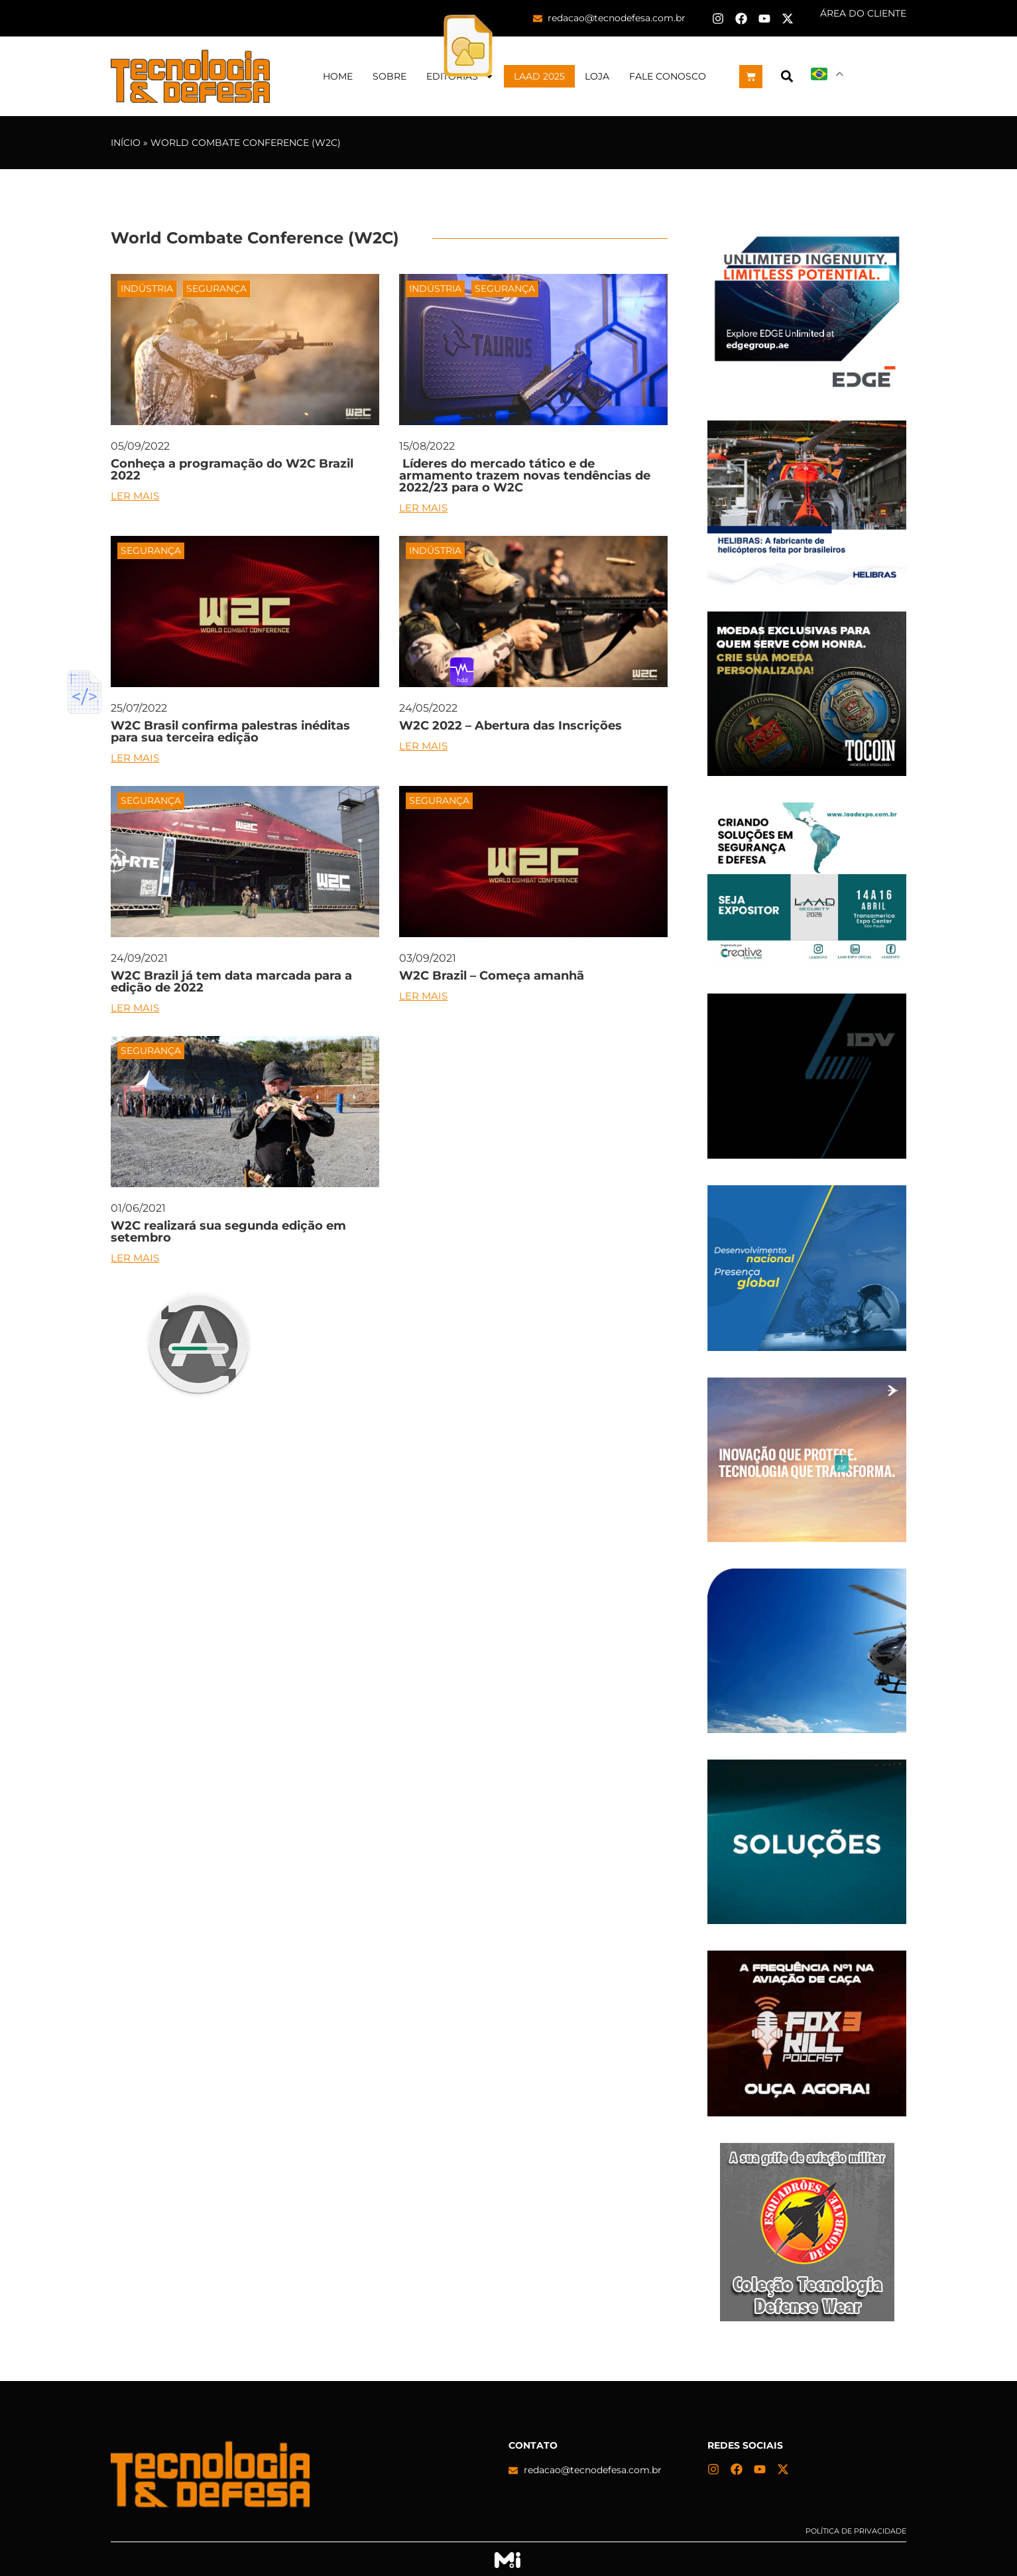 This screenshot has width=1017, height=2576. What do you see at coordinates (468, 46) in the screenshot?
I see `libreoffice draw document file` at bounding box center [468, 46].